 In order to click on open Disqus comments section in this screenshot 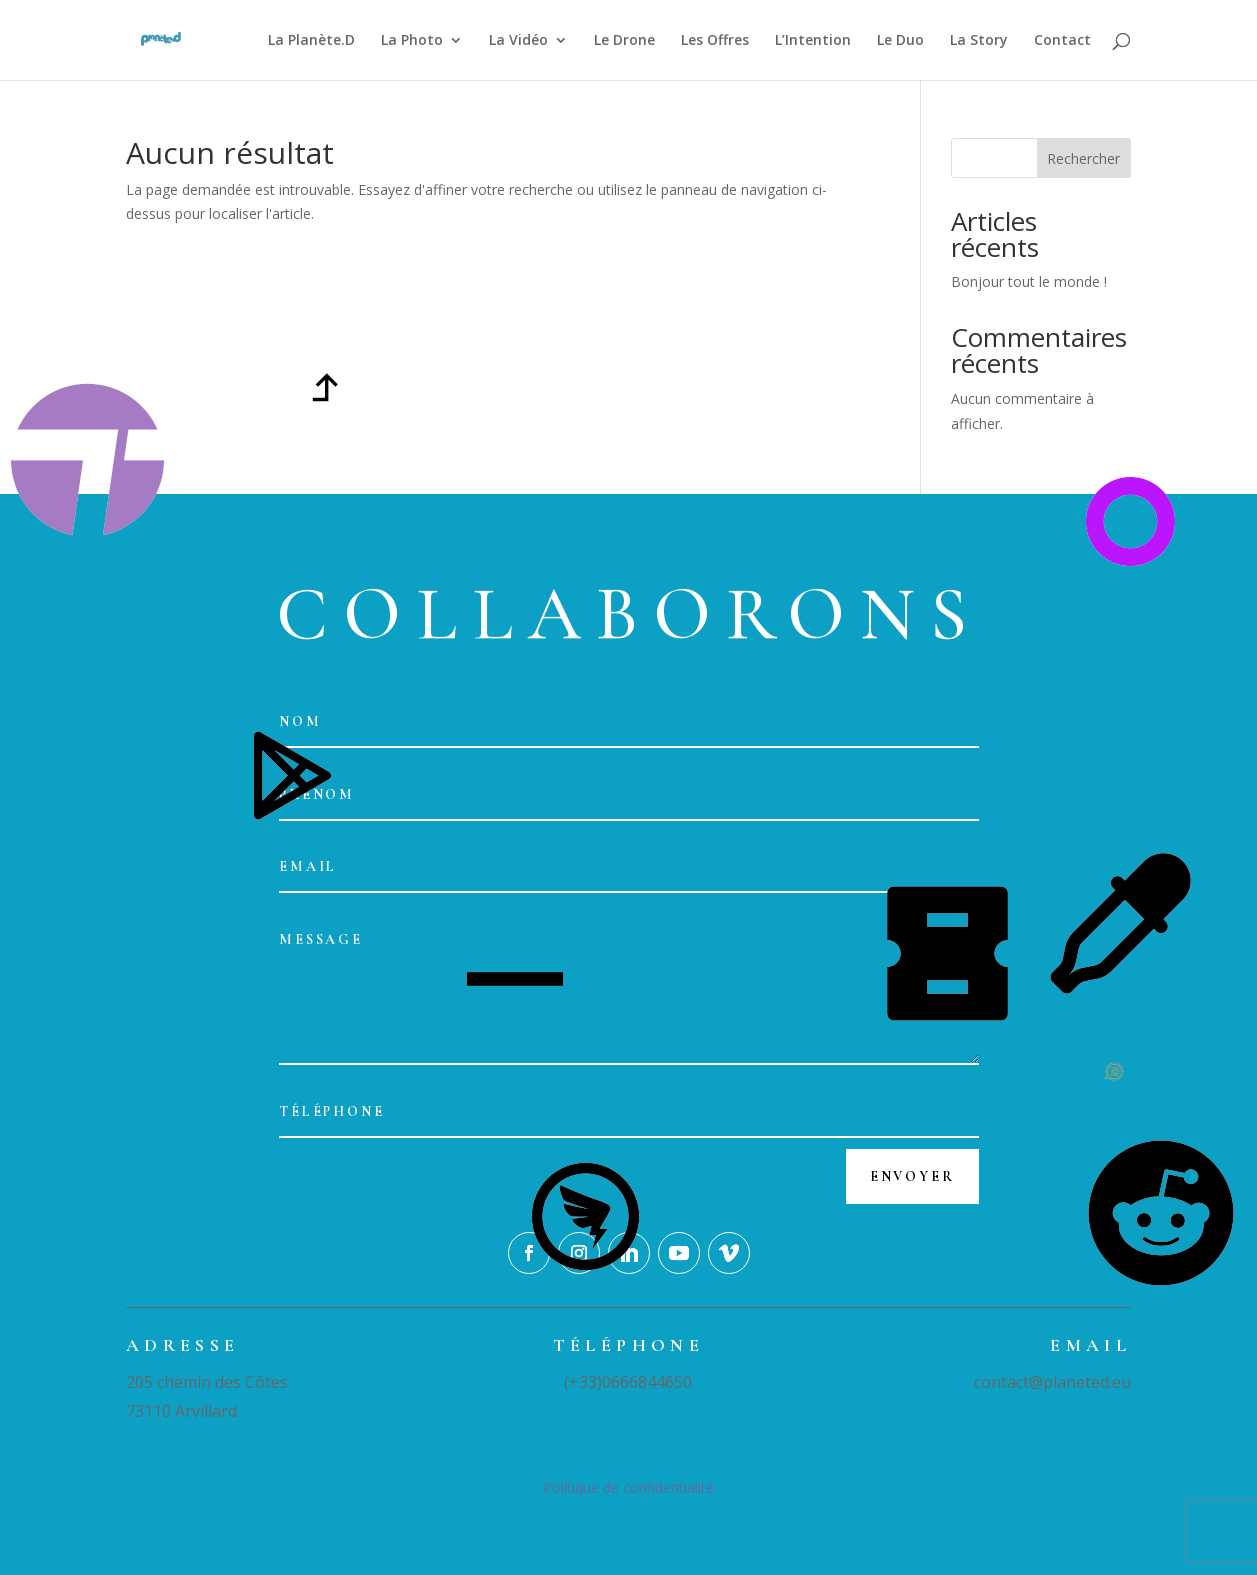, I will do `click(1114, 1071)`.